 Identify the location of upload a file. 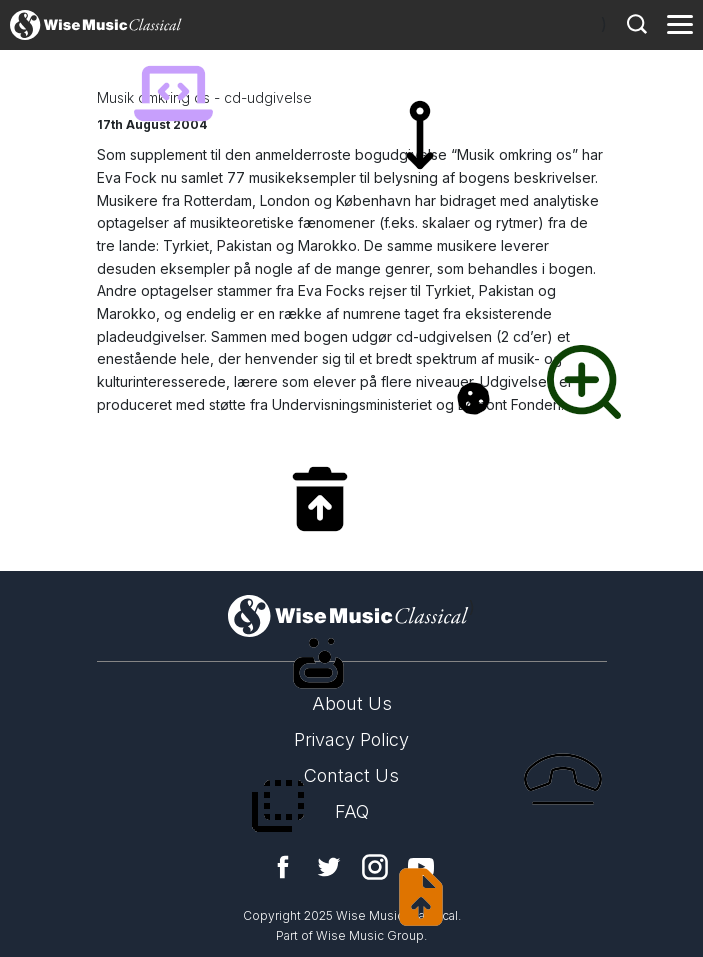
(421, 897).